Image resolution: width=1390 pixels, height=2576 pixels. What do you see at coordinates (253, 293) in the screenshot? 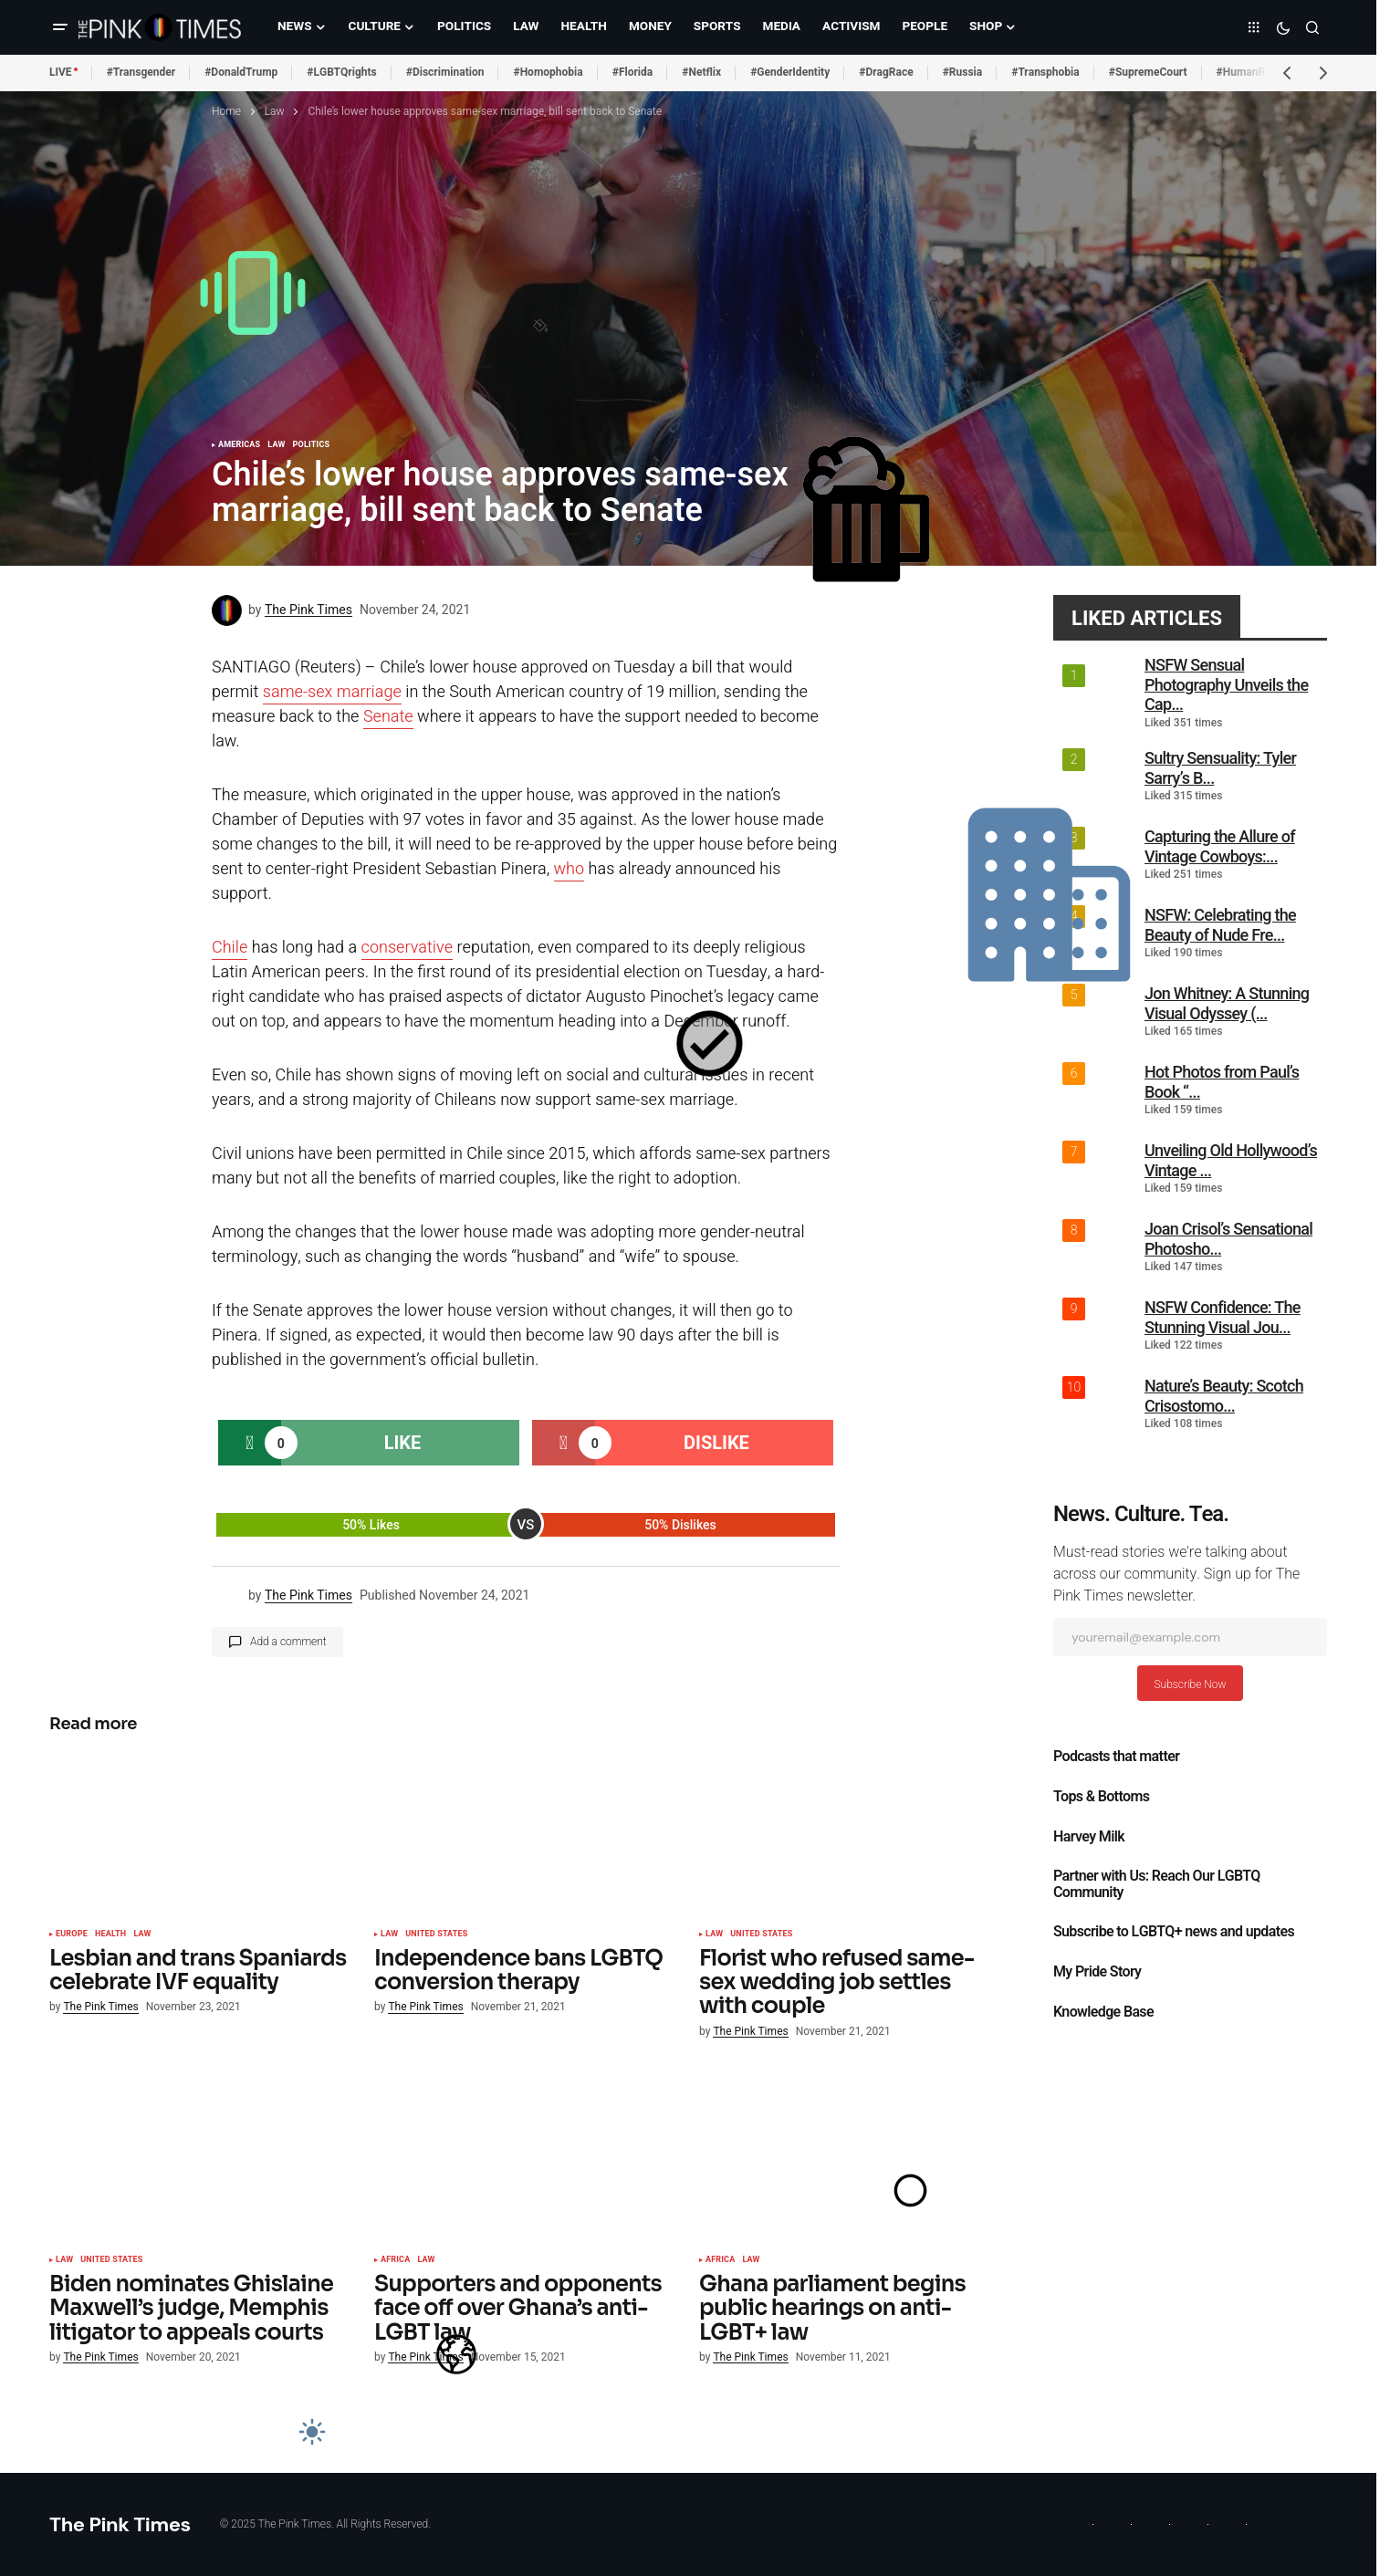
I see `toggle vibration mode on your device` at bounding box center [253, 293].